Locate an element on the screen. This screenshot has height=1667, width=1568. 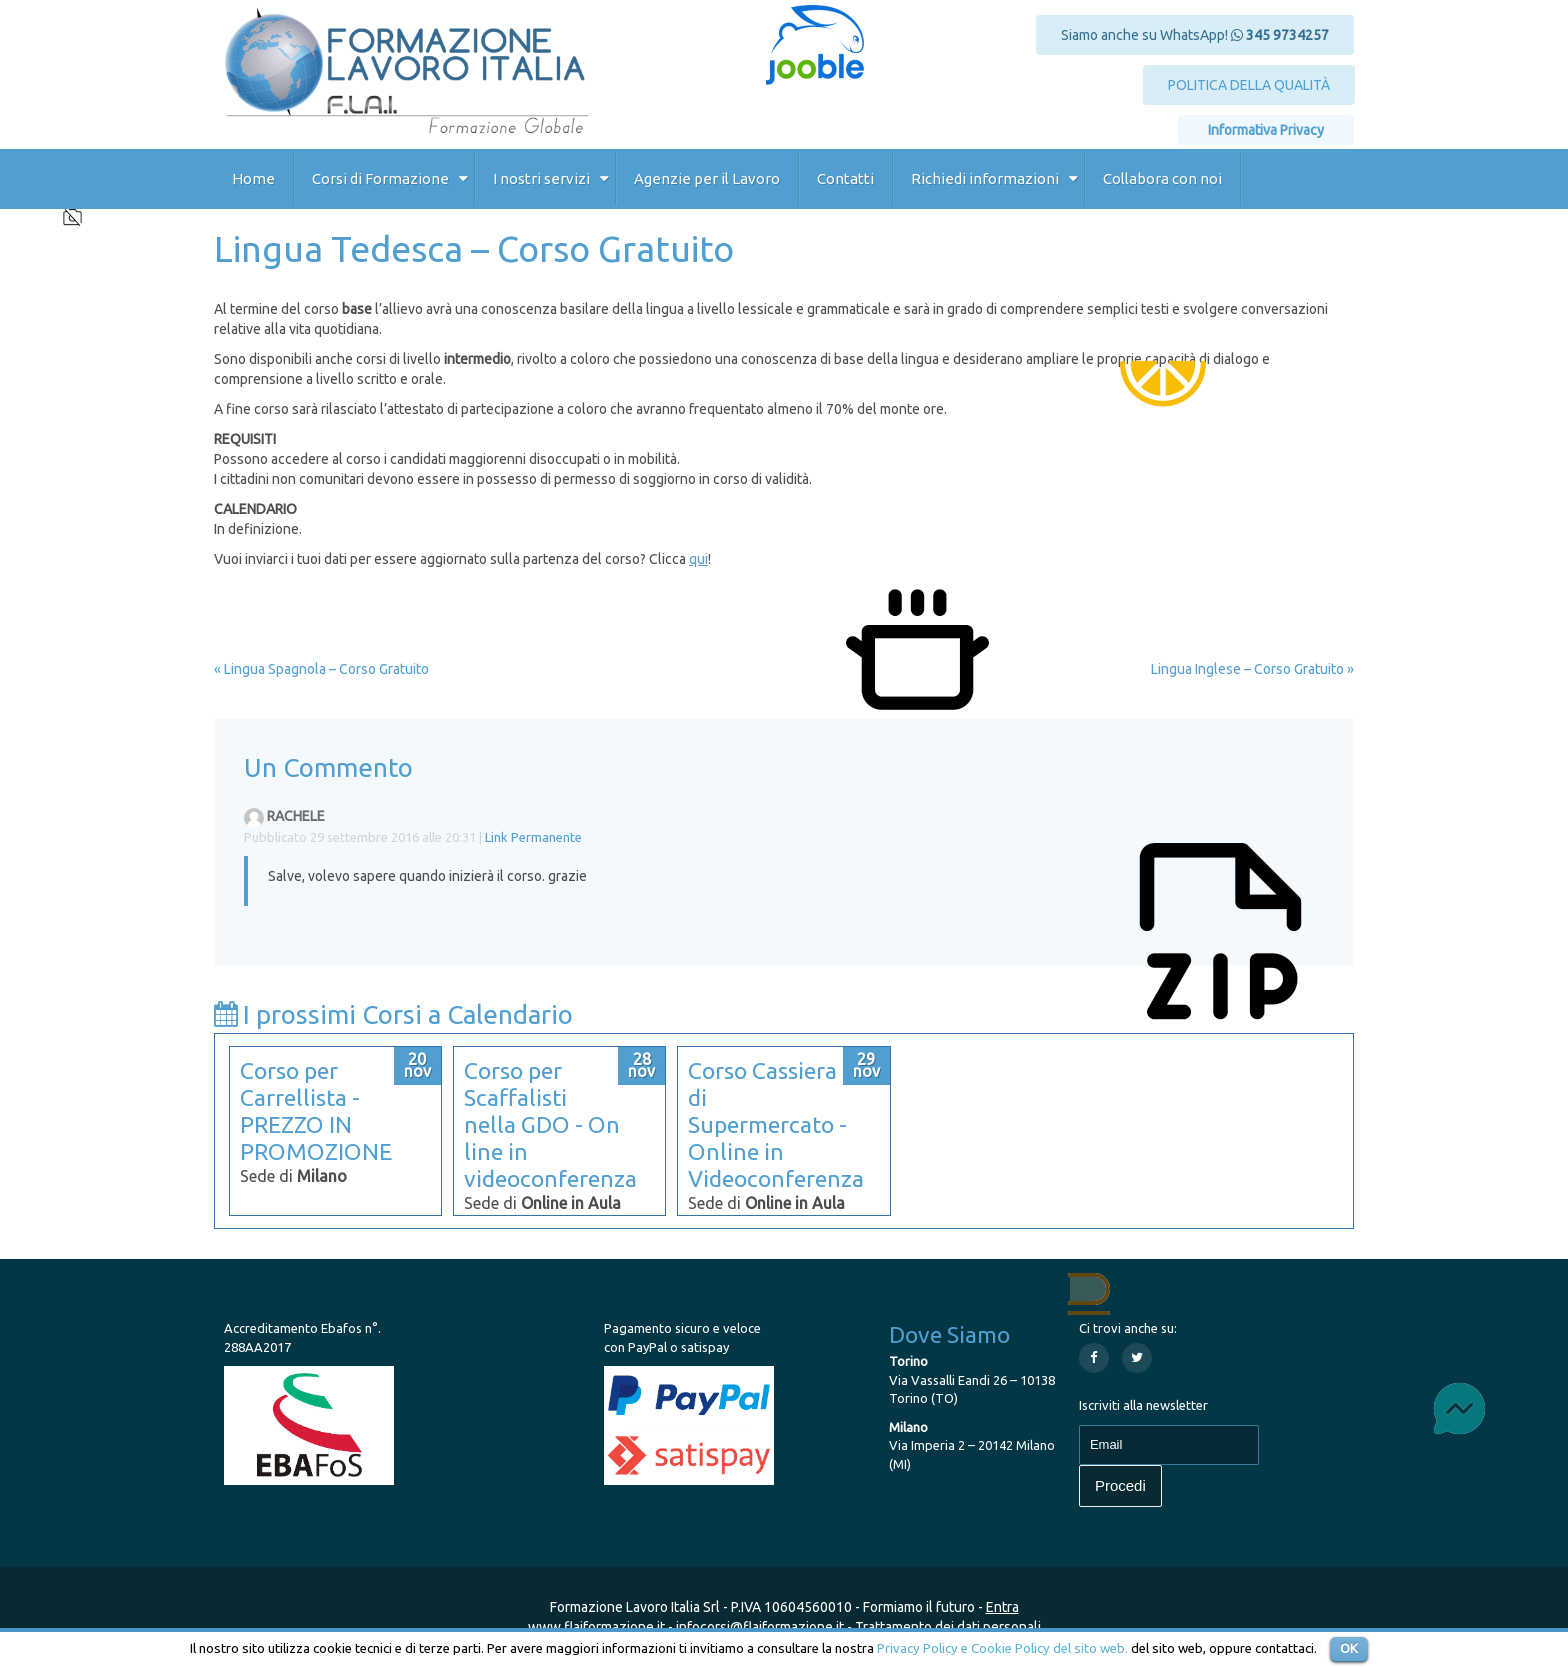
compress files into a zip archive is located at coordinates (1220, 938).